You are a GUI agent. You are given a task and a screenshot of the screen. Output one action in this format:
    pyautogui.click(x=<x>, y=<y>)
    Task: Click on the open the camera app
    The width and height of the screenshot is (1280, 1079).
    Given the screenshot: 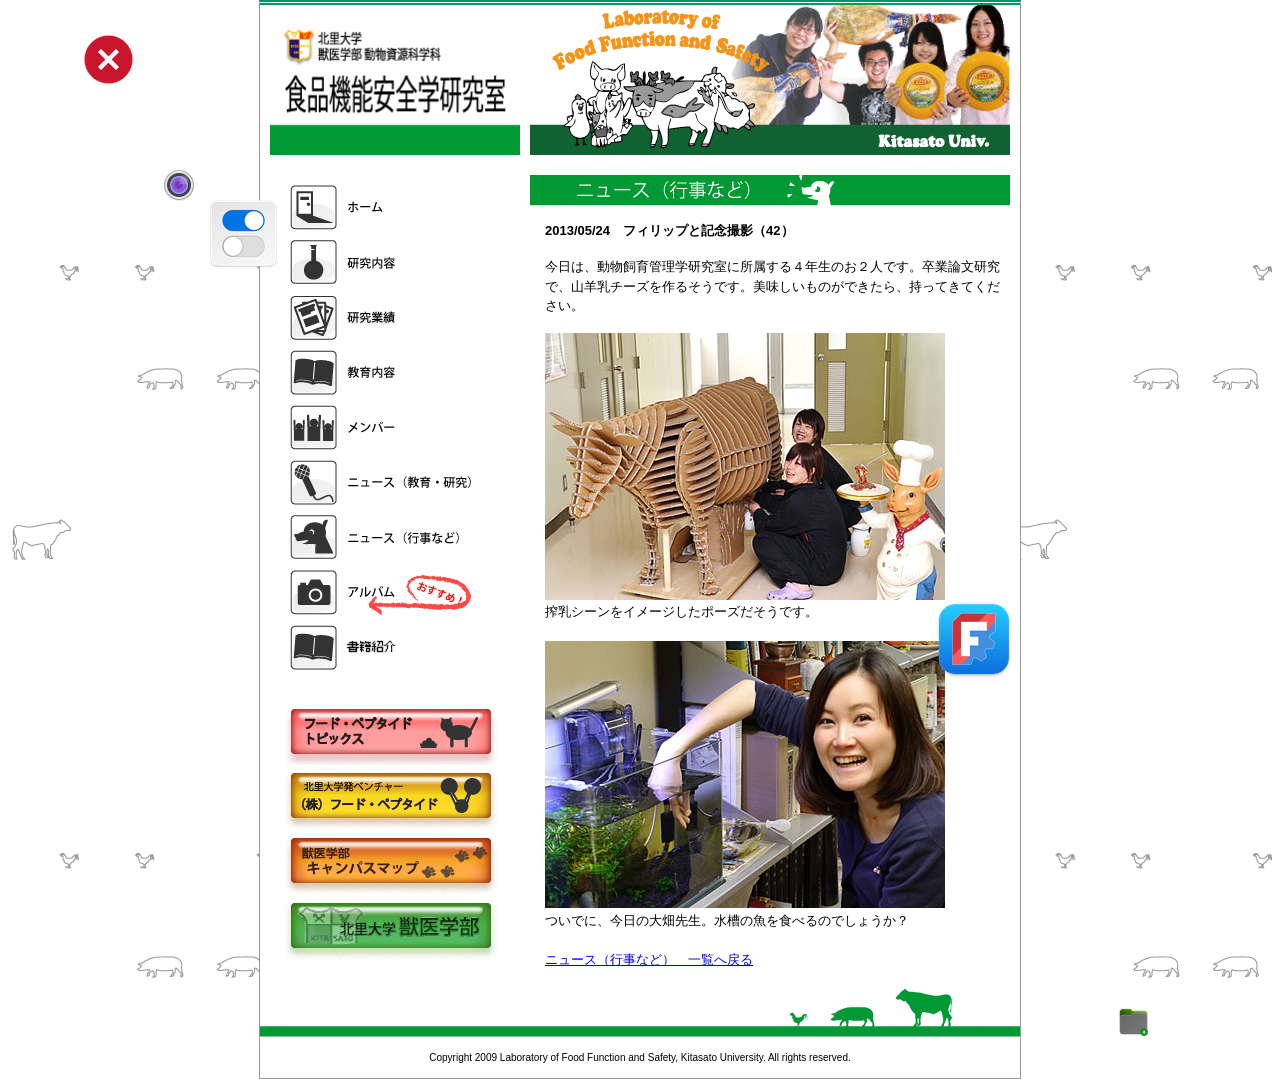 What is the action you would take?
    pyautogui.click(x=179, y=185)
    